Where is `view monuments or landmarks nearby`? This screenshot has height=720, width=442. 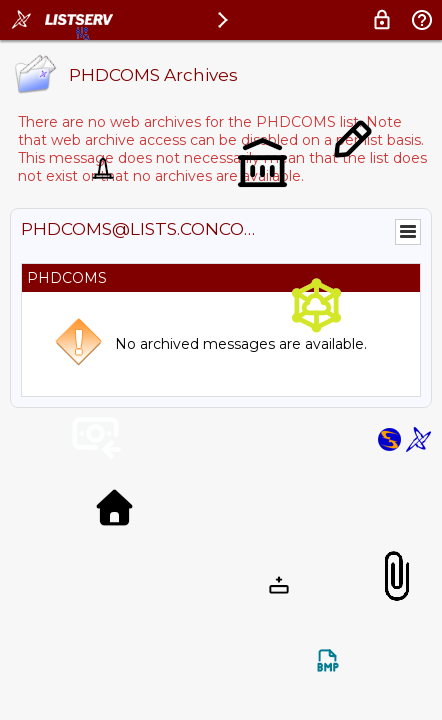
view monuments or landmarks nearby is located at coordinates (103, 168).